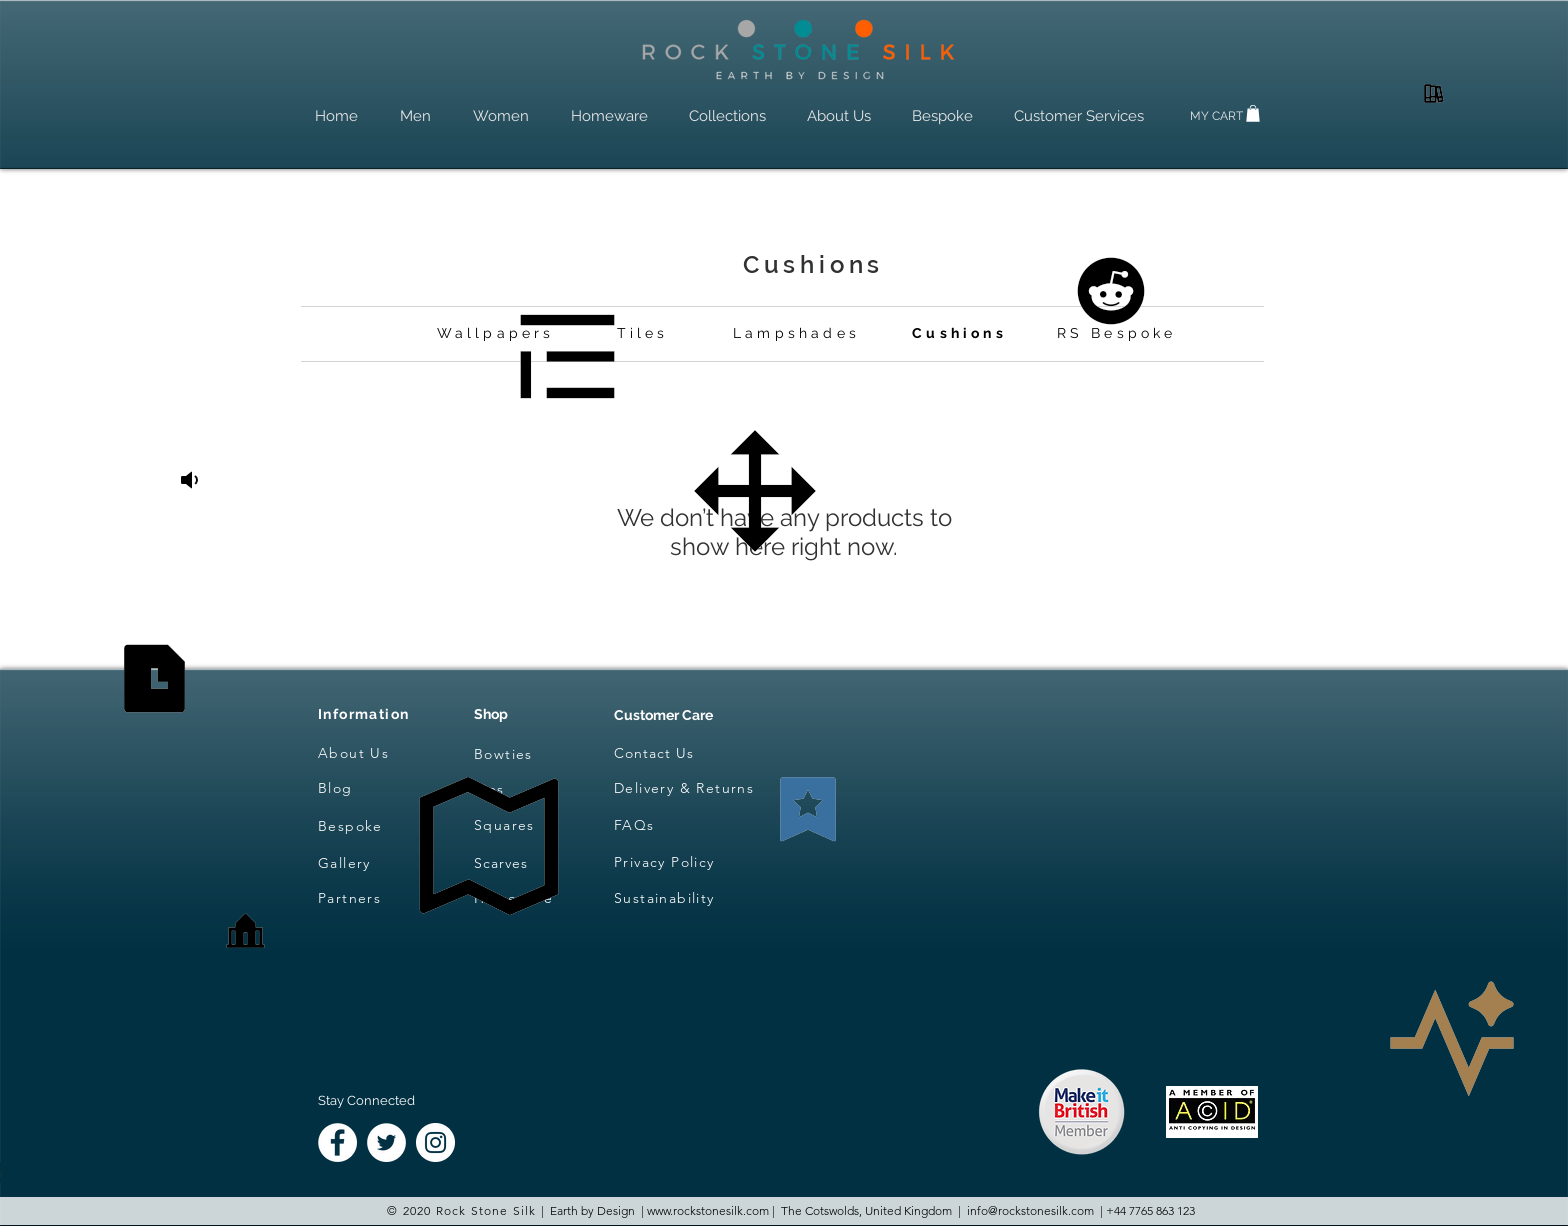 This screenshot has height=1226, width=1568. What do you see at coordinates (755, 491) in the screenshot?
I see `drag to reposition element` at bounding box center [755, 491].